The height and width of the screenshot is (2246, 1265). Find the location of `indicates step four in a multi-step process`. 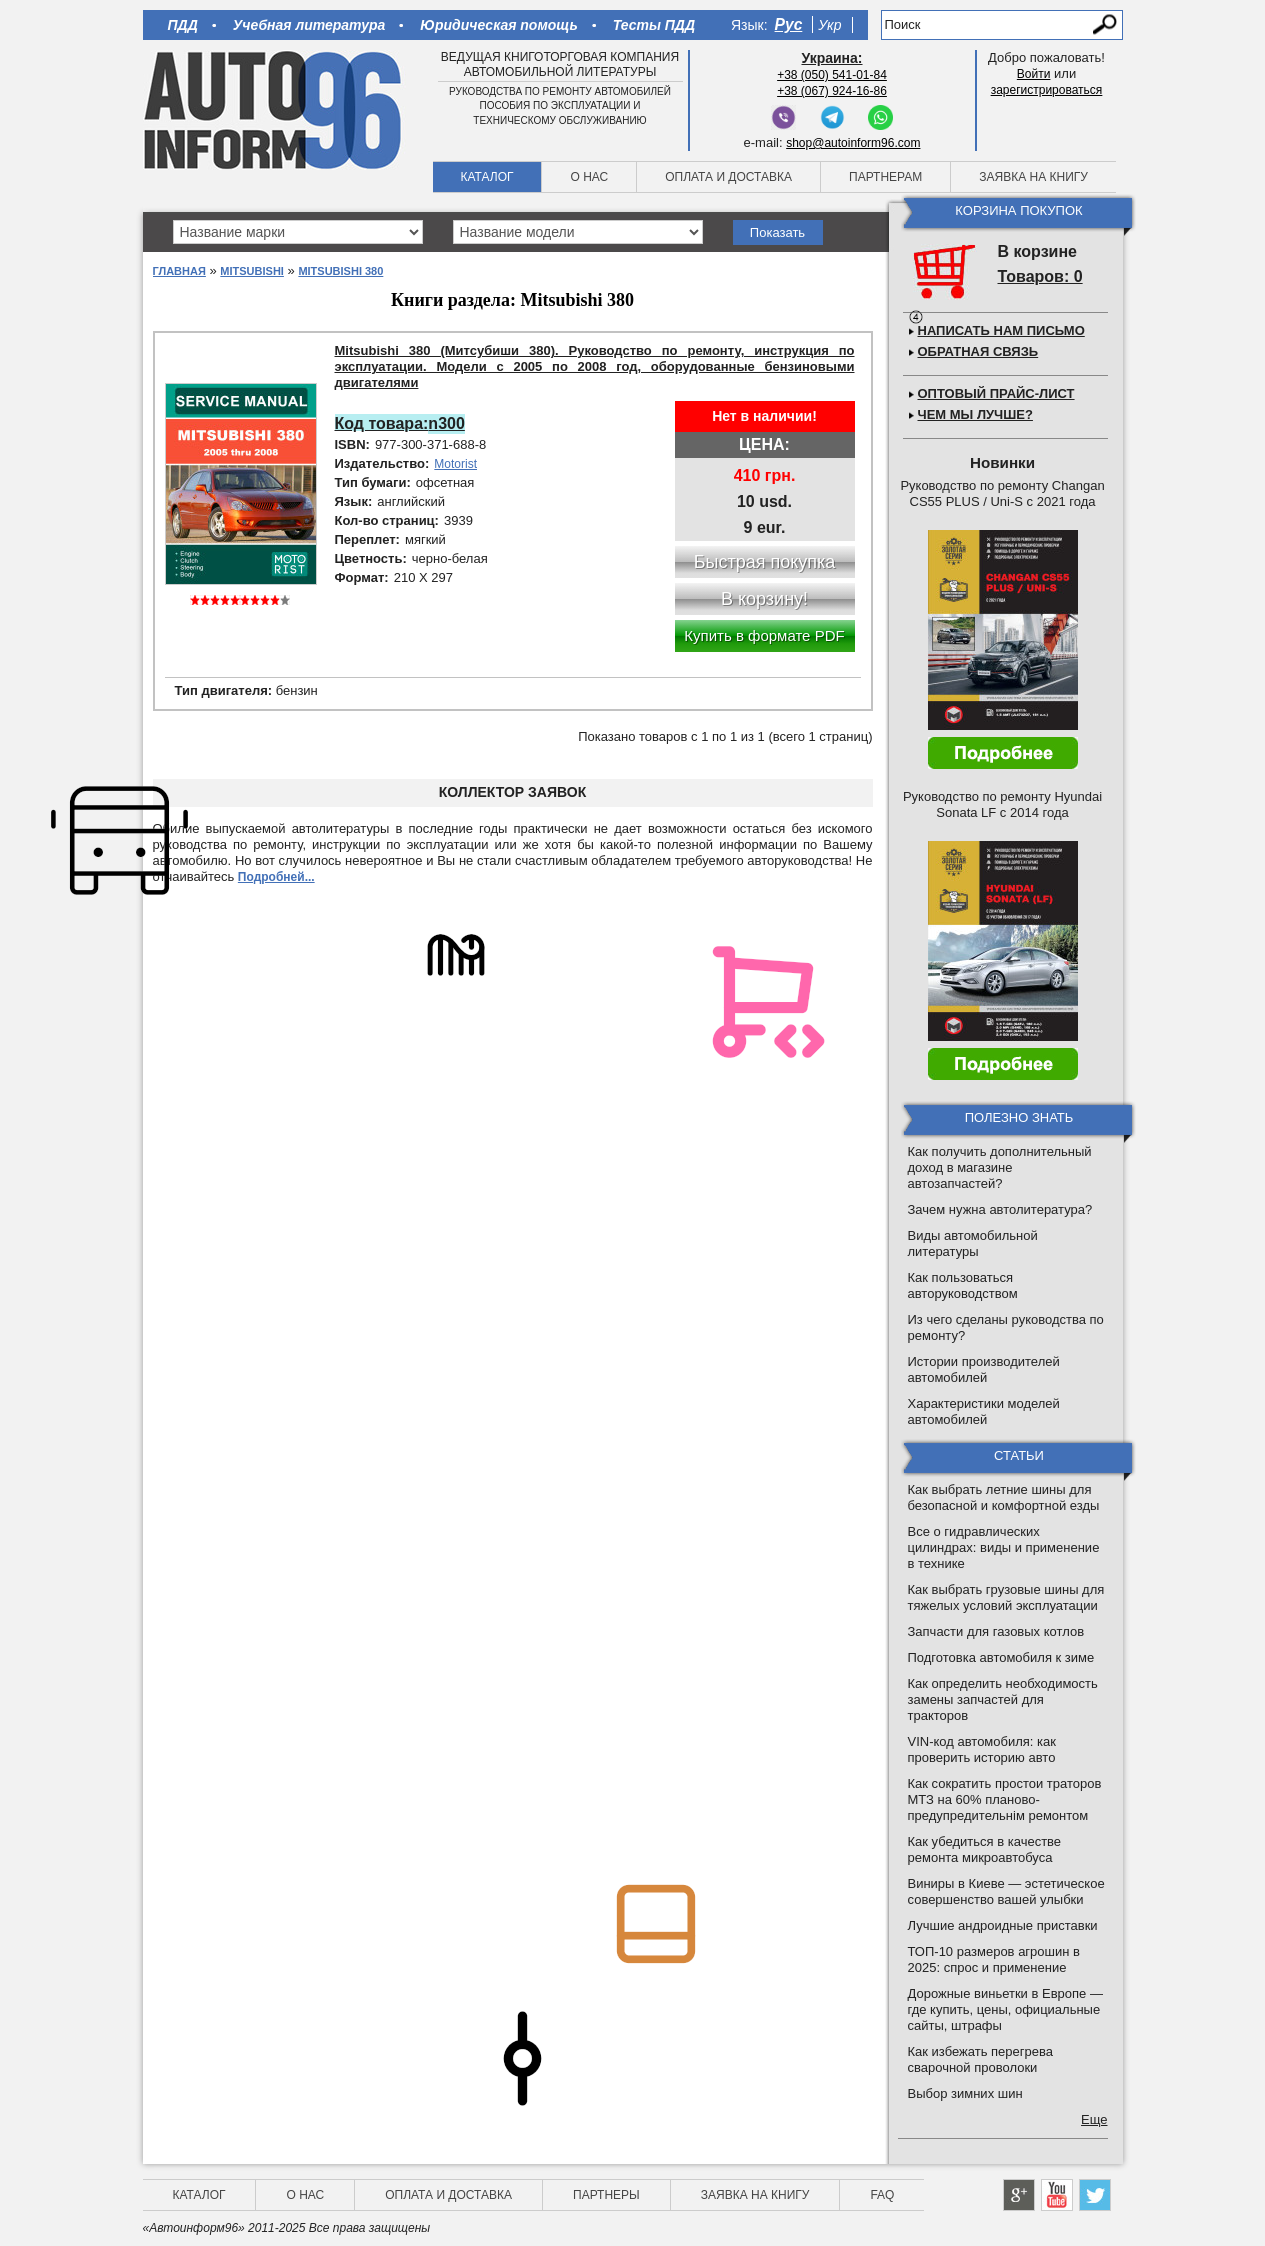

indicates step four in a multi-step process is located at coordinates (916, 317).